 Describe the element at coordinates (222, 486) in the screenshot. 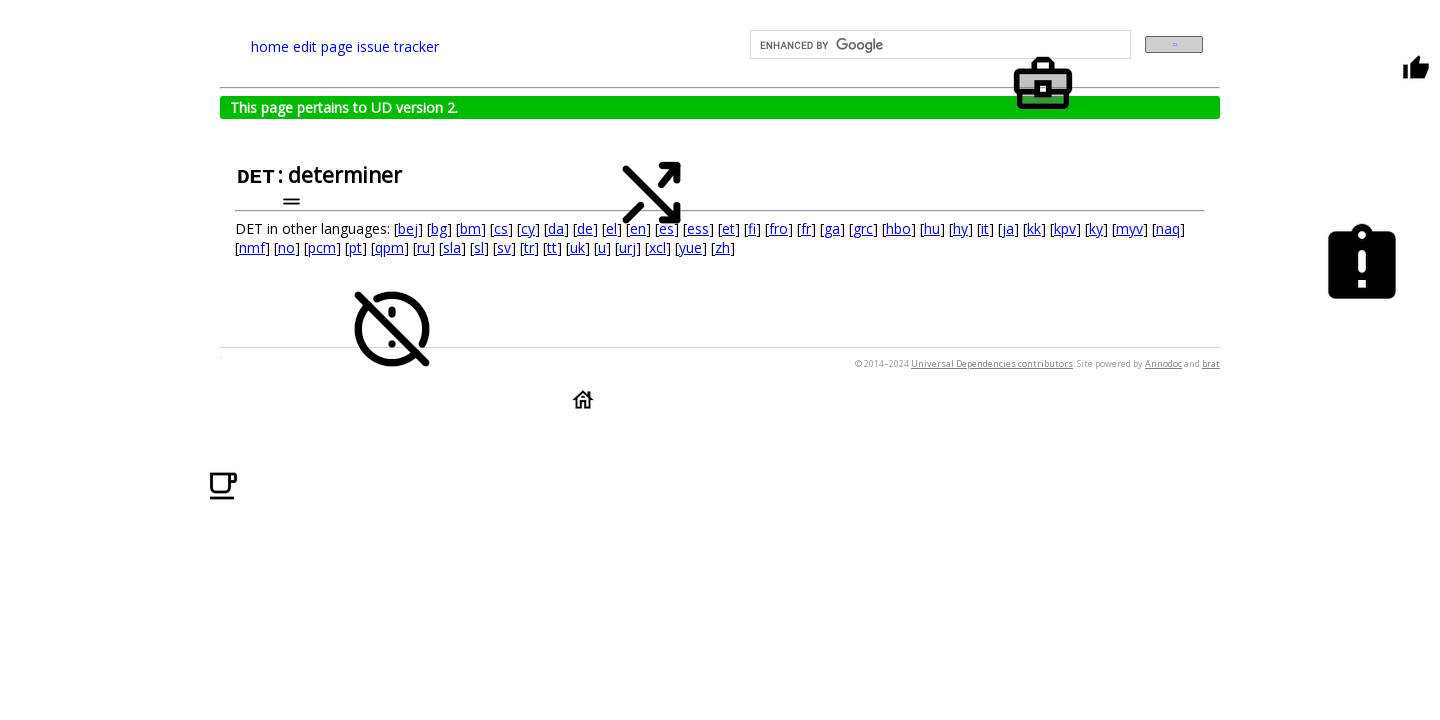

I see `access café or coffee shop locations` at that location.